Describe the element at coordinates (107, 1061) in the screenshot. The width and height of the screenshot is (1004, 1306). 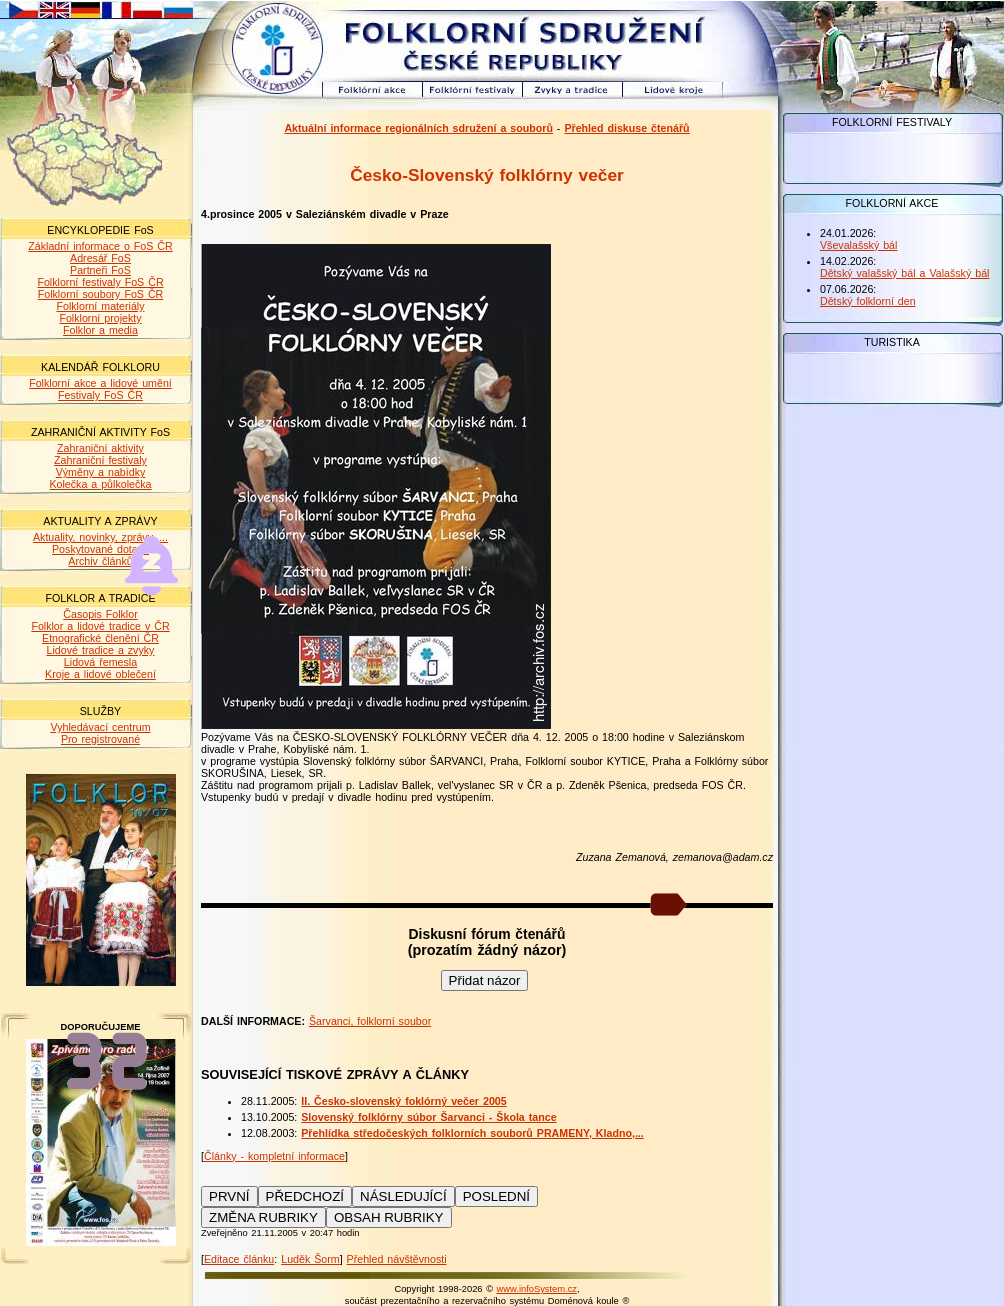
I see `indicates item number or position 32 in a list` at that location.